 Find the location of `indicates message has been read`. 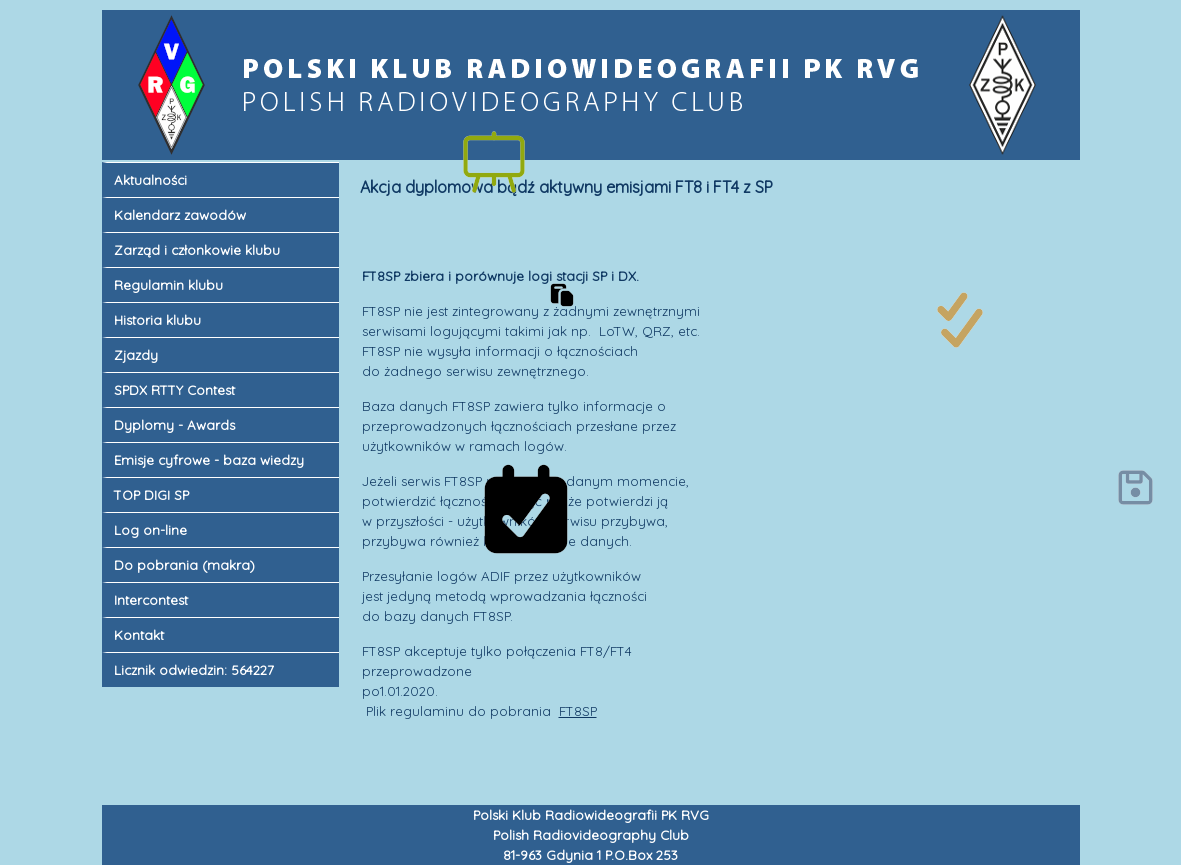

indicates message has been read is located at coordinates (960, 321).